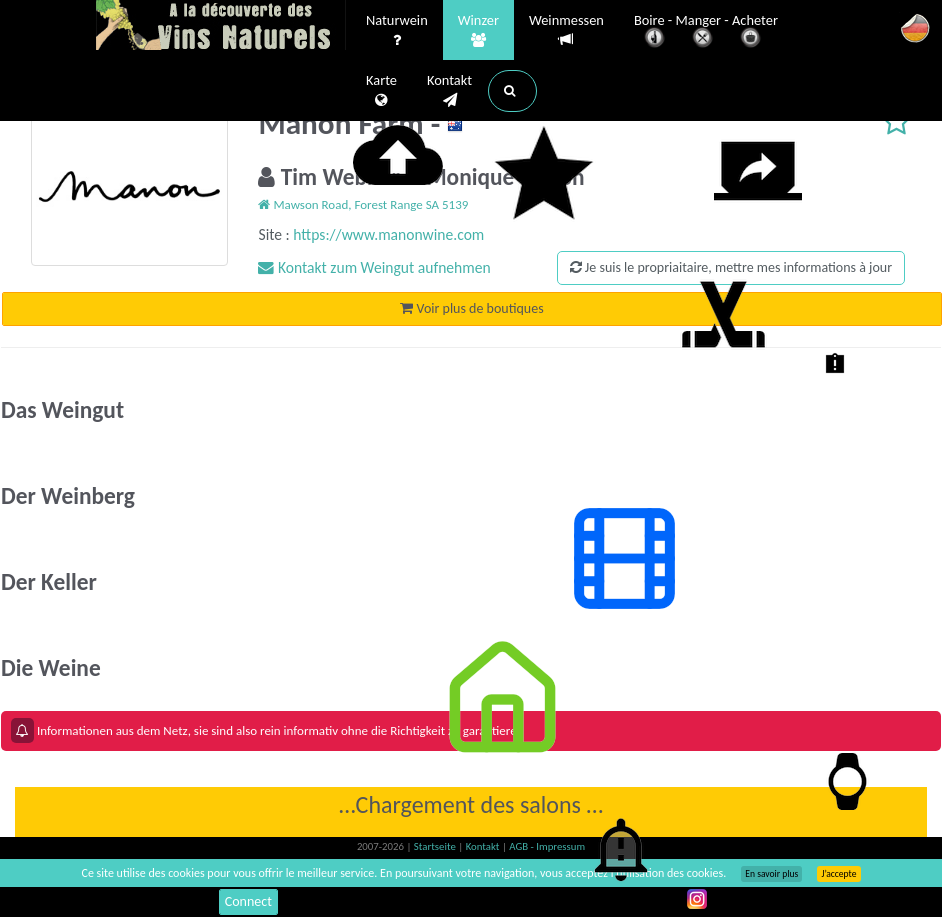 The image size is (942, 917). I want to click on upload files to cloud storage, so click(398, 155).